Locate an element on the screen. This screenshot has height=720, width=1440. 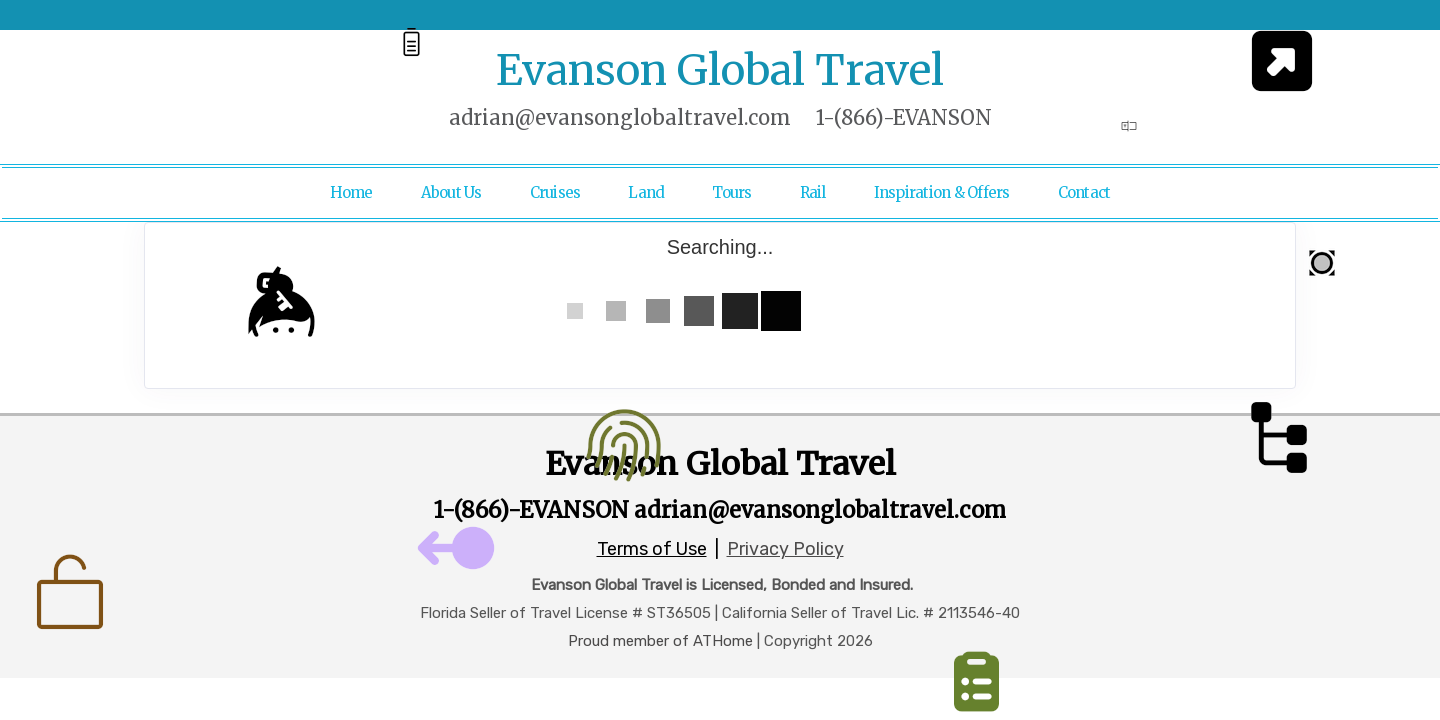
unlock this item or content is located at coordinates (70, 596).